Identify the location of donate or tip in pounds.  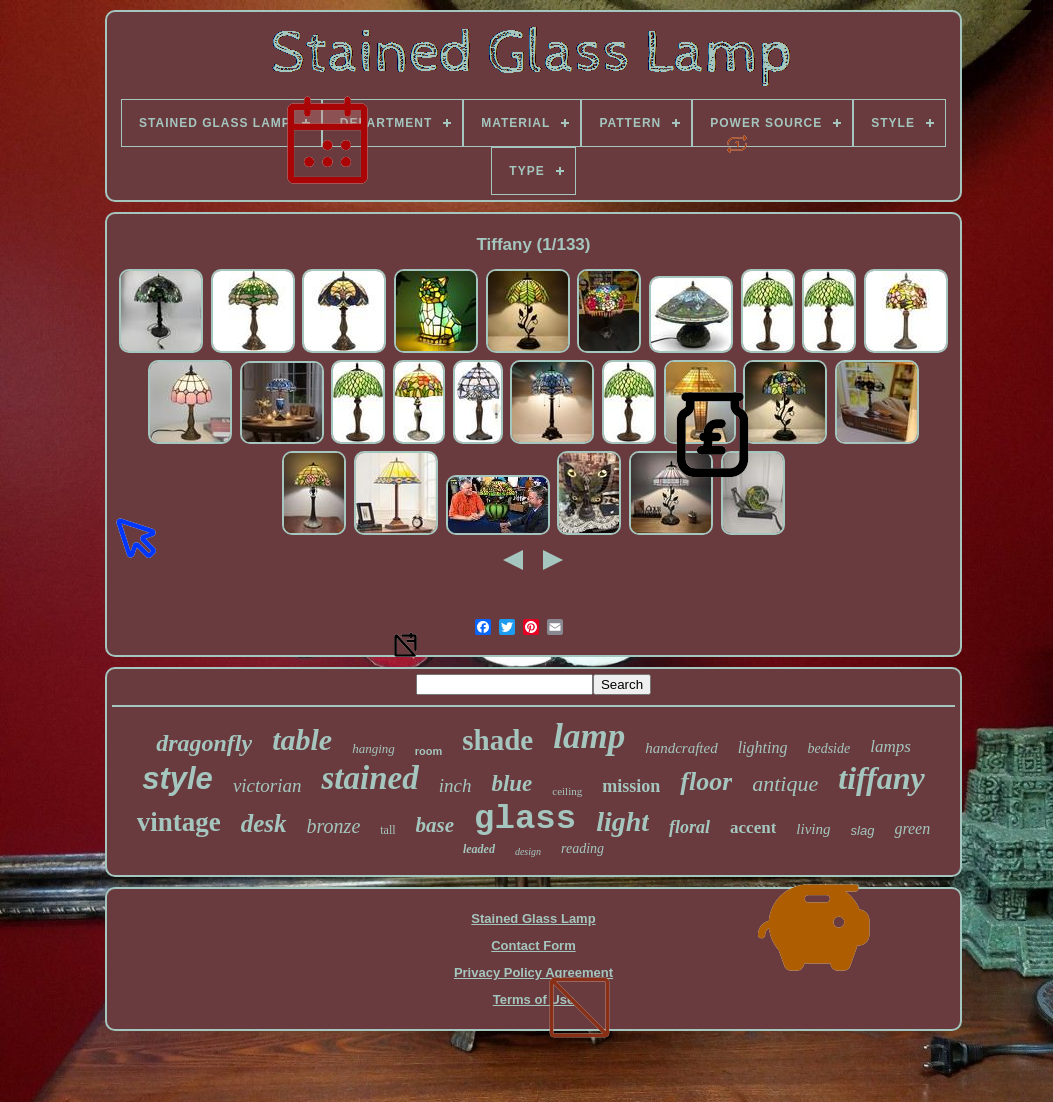
(712, 432).